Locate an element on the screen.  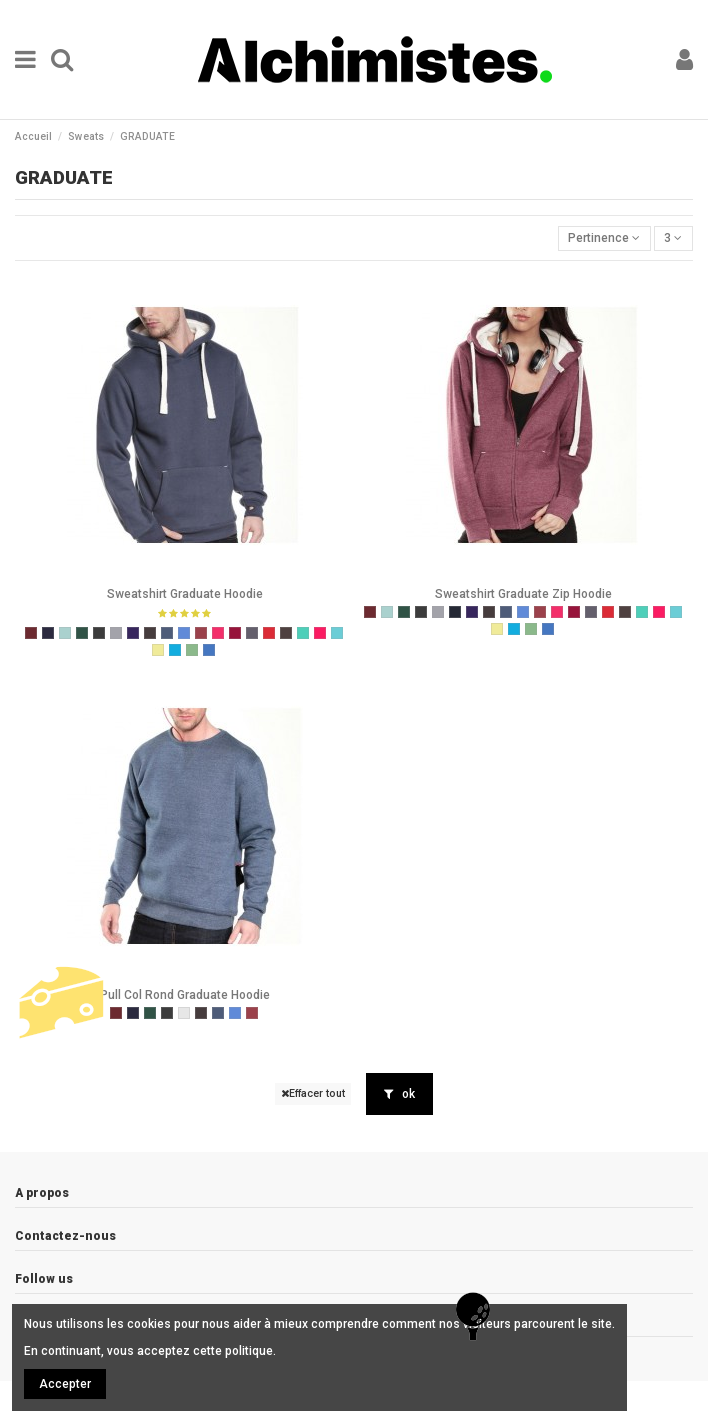
access golf game or mini-golf feature is located at coordinates (473, 1316).